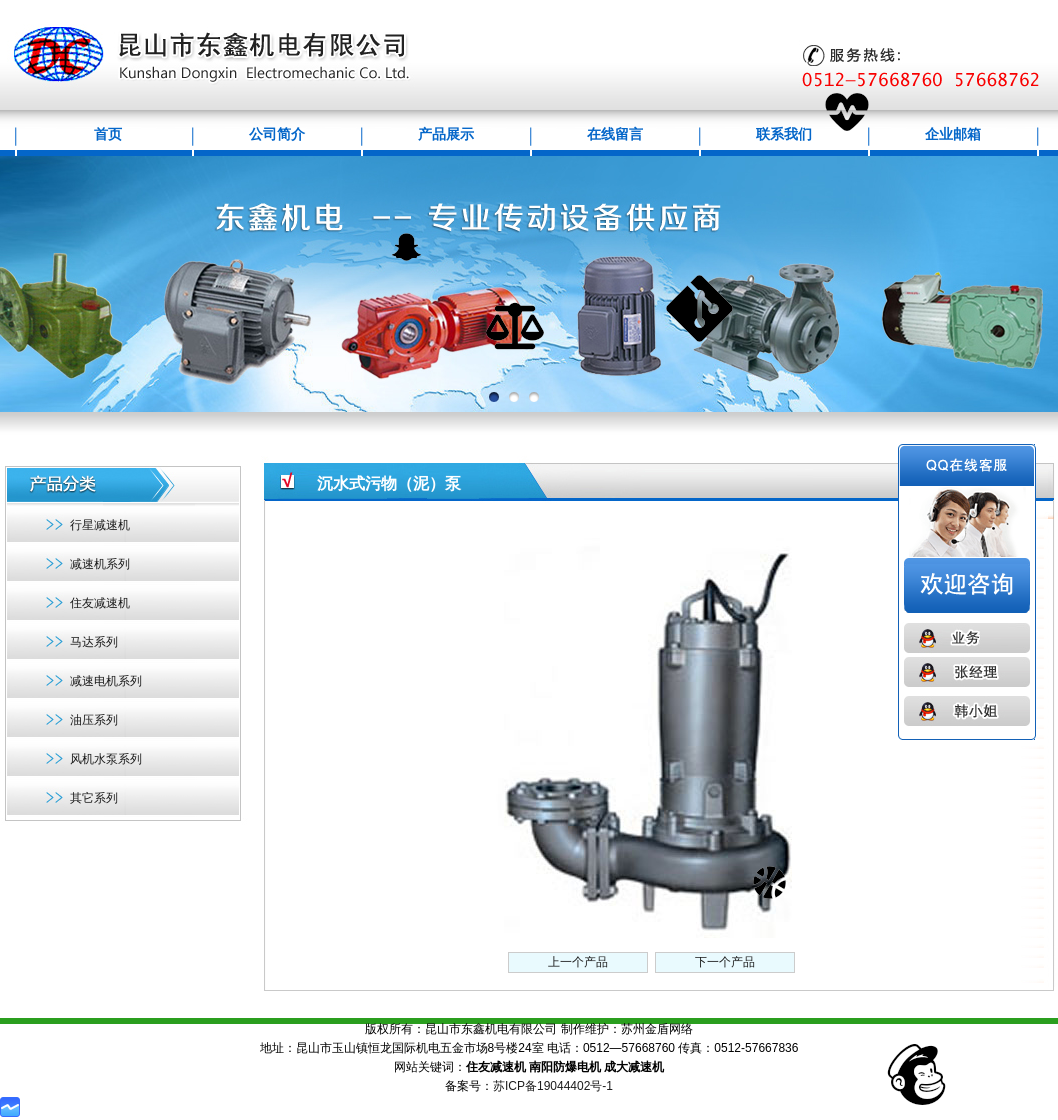  I want to click on access sports scores and updates, so click(769, 882).